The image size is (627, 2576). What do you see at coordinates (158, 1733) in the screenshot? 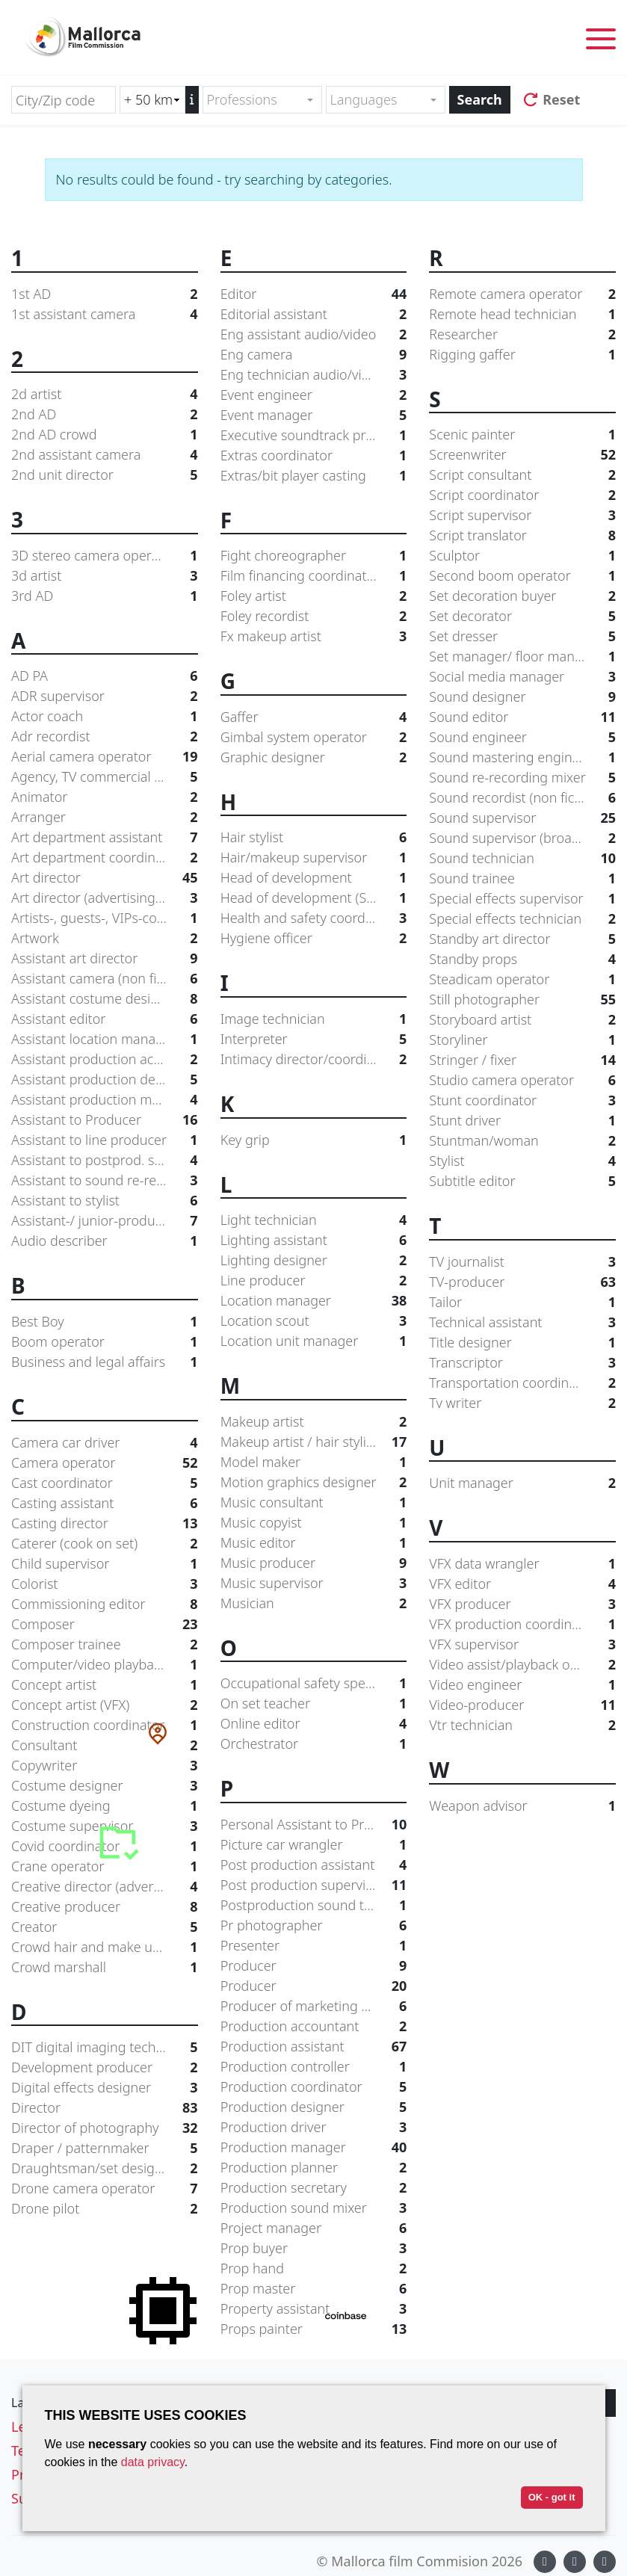
I see `view your current location on the map` at bounding box center [158, 1733].